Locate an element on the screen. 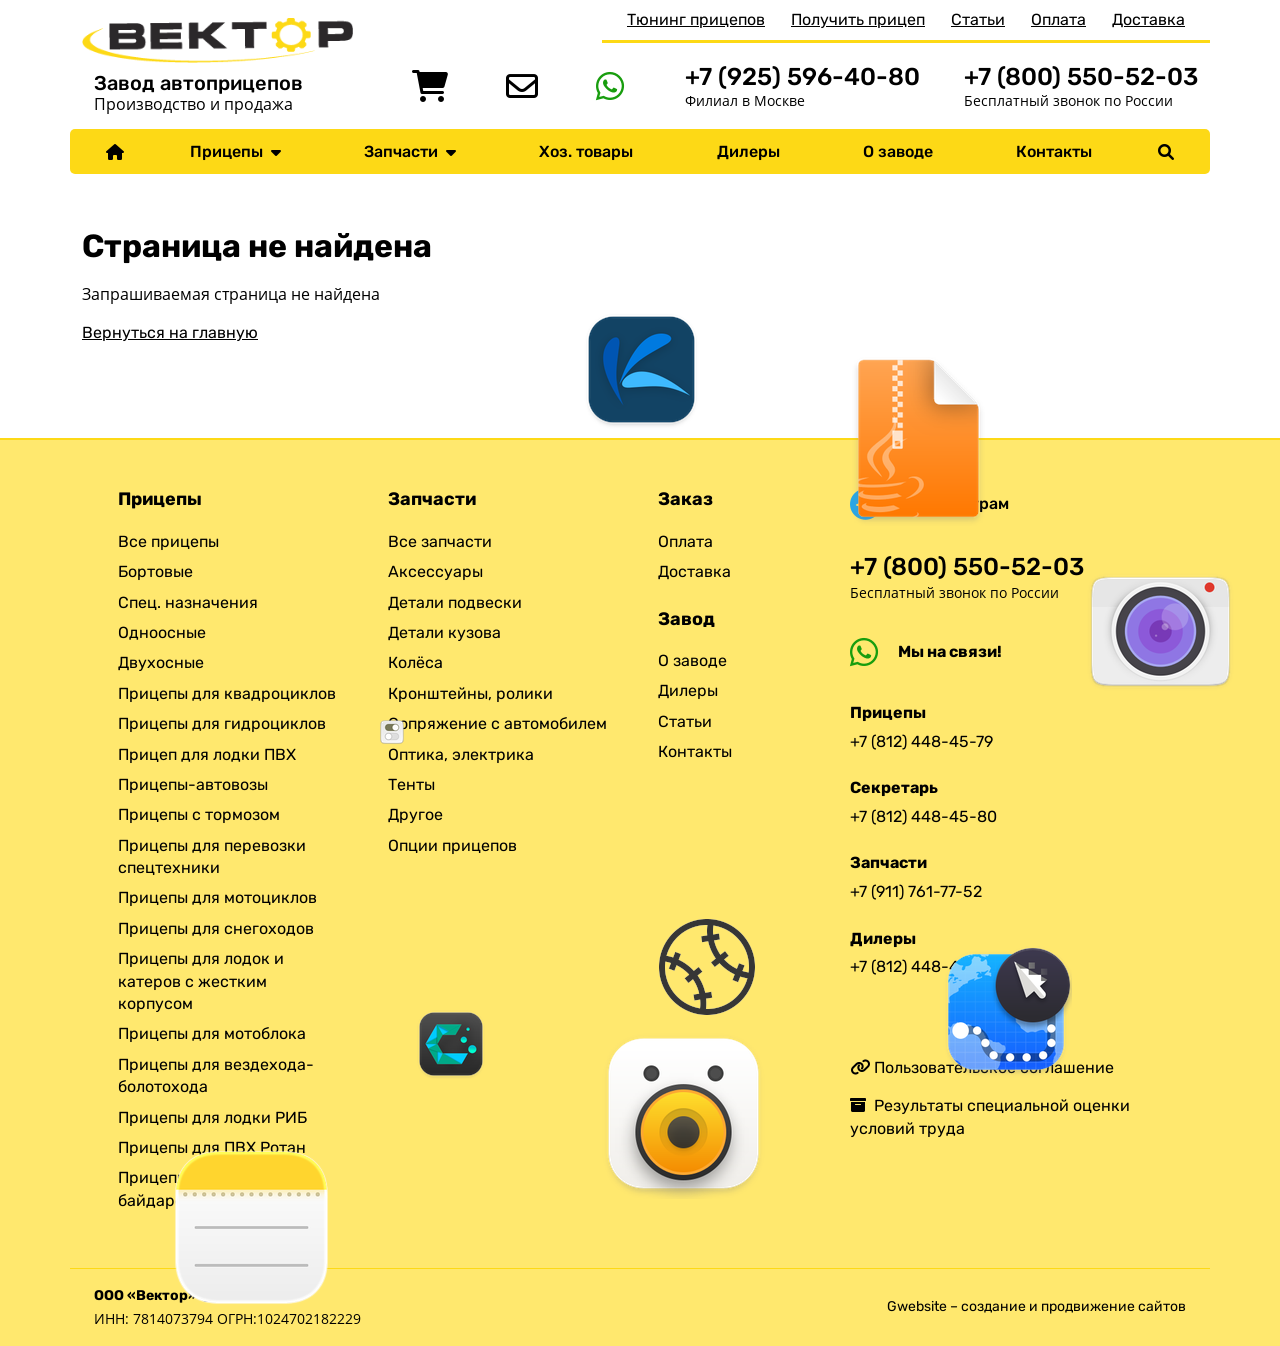 The width and height of the screenshot is (1280, 1346). access system settings or preferences is located at coordinates (392, 732).